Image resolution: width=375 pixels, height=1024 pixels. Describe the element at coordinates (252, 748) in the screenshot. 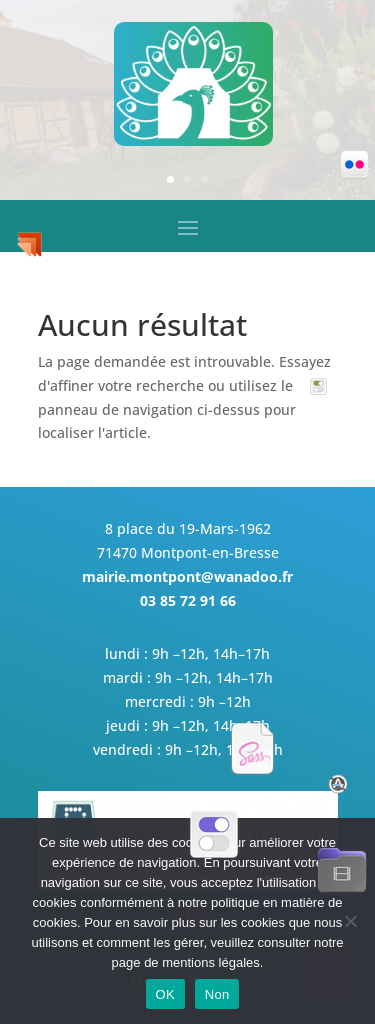

I see `indicates a sass stylesheet file` at that location.